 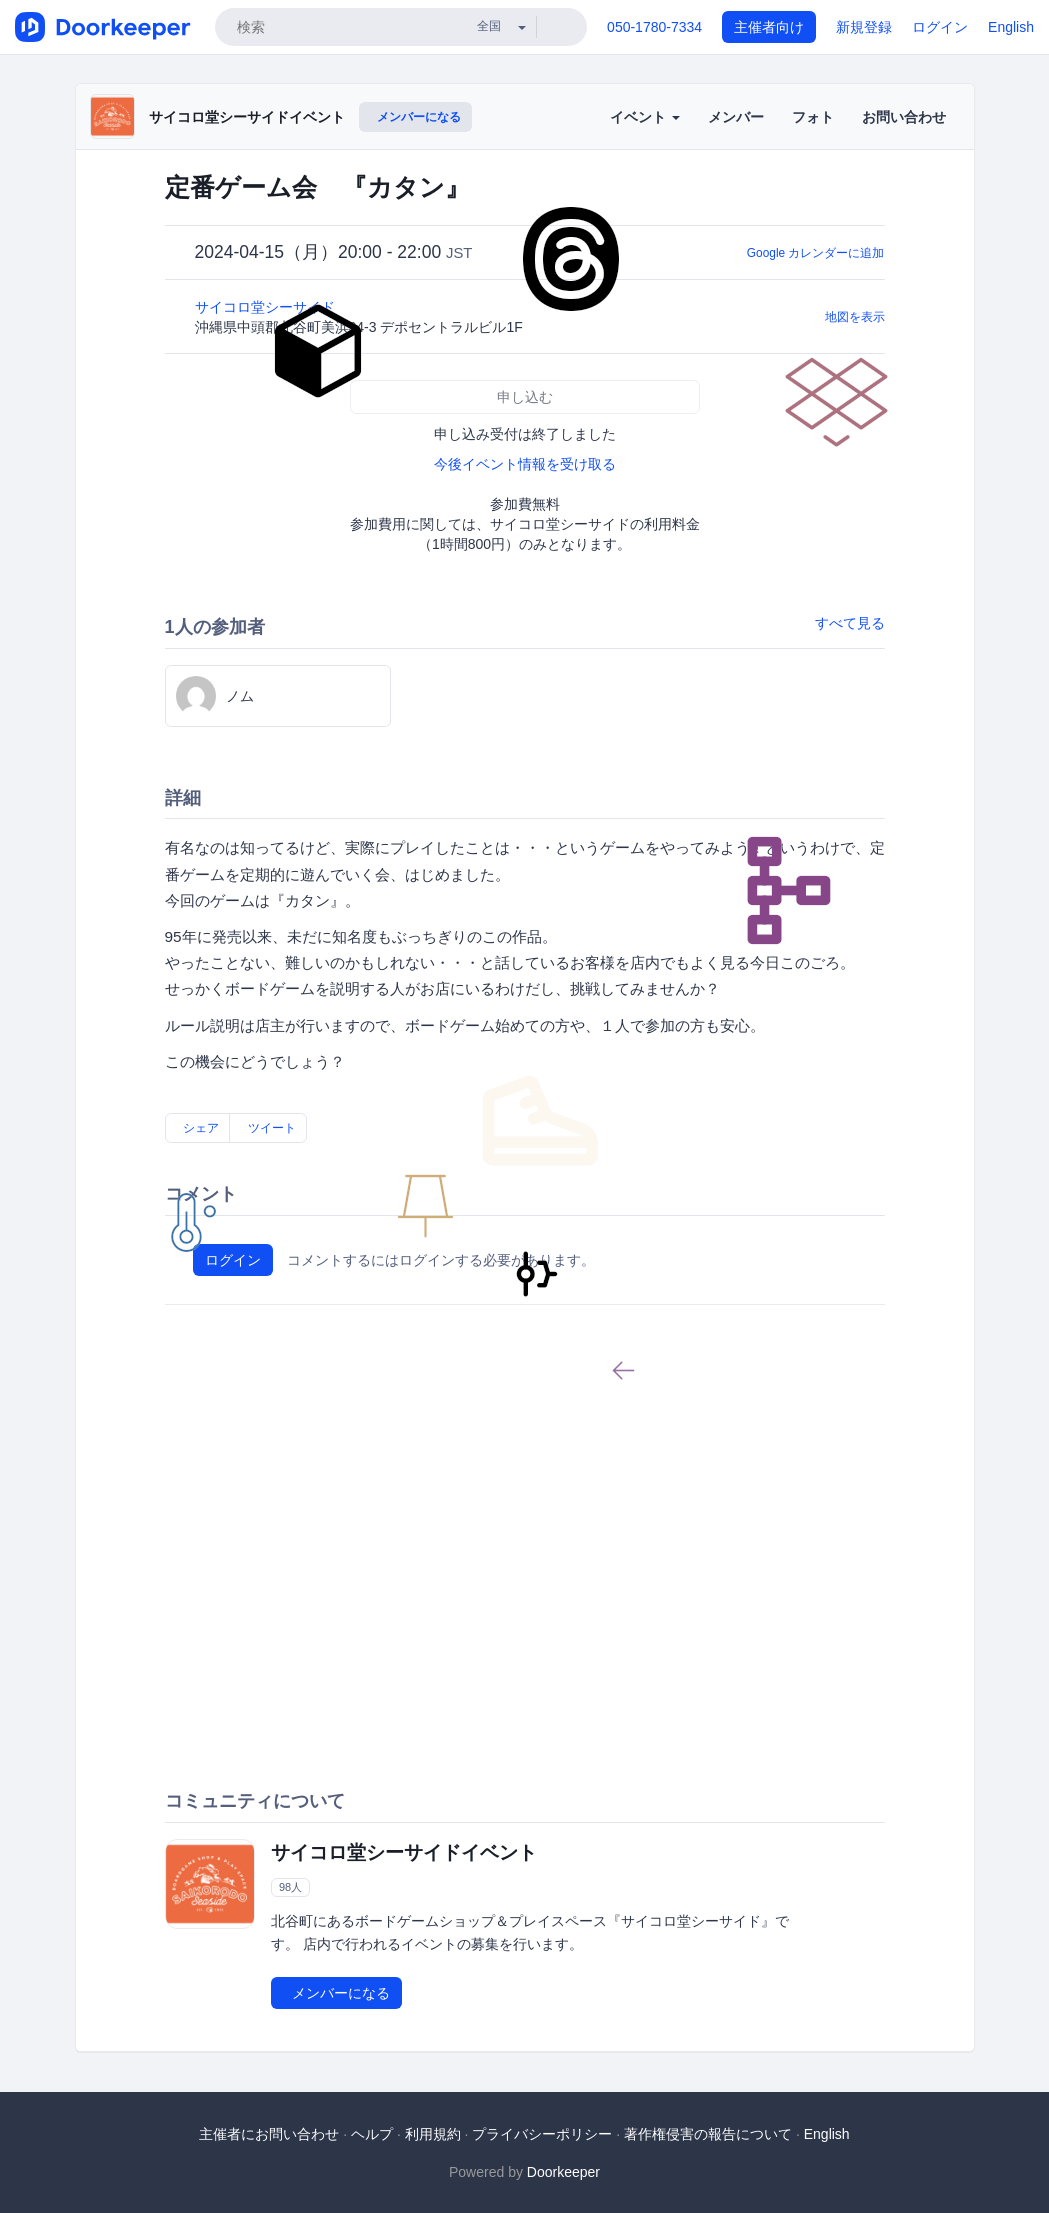 I want to click on pin item to keep it visible, so click(x=425, y=1202).